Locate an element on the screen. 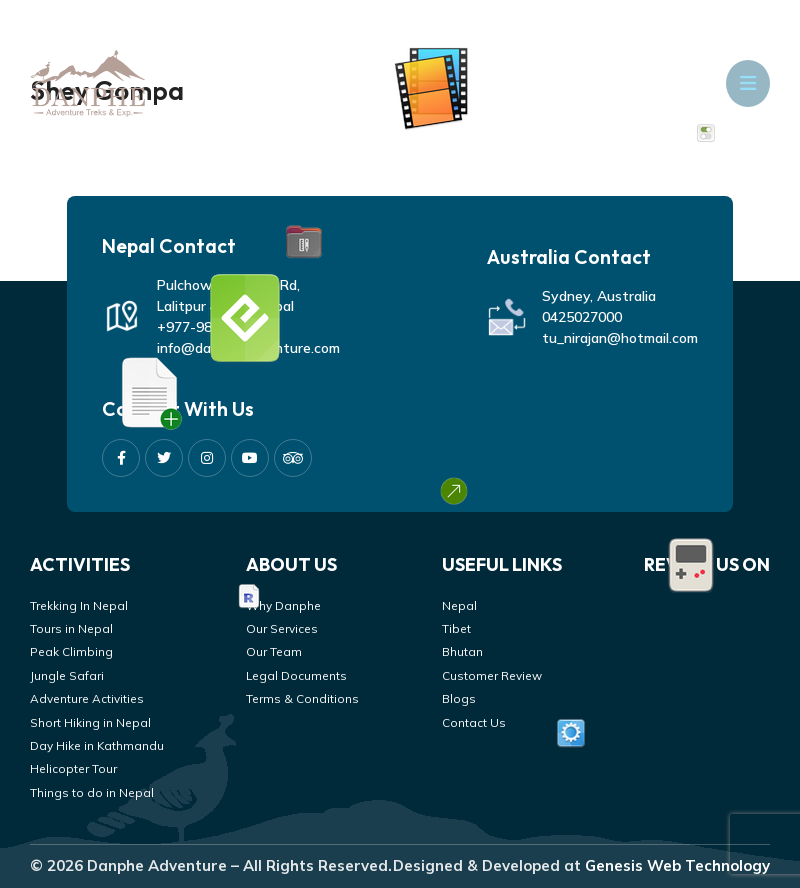 This screenshot has height=888, width=800. an R programming language source file is located at coordinates (249, 596).